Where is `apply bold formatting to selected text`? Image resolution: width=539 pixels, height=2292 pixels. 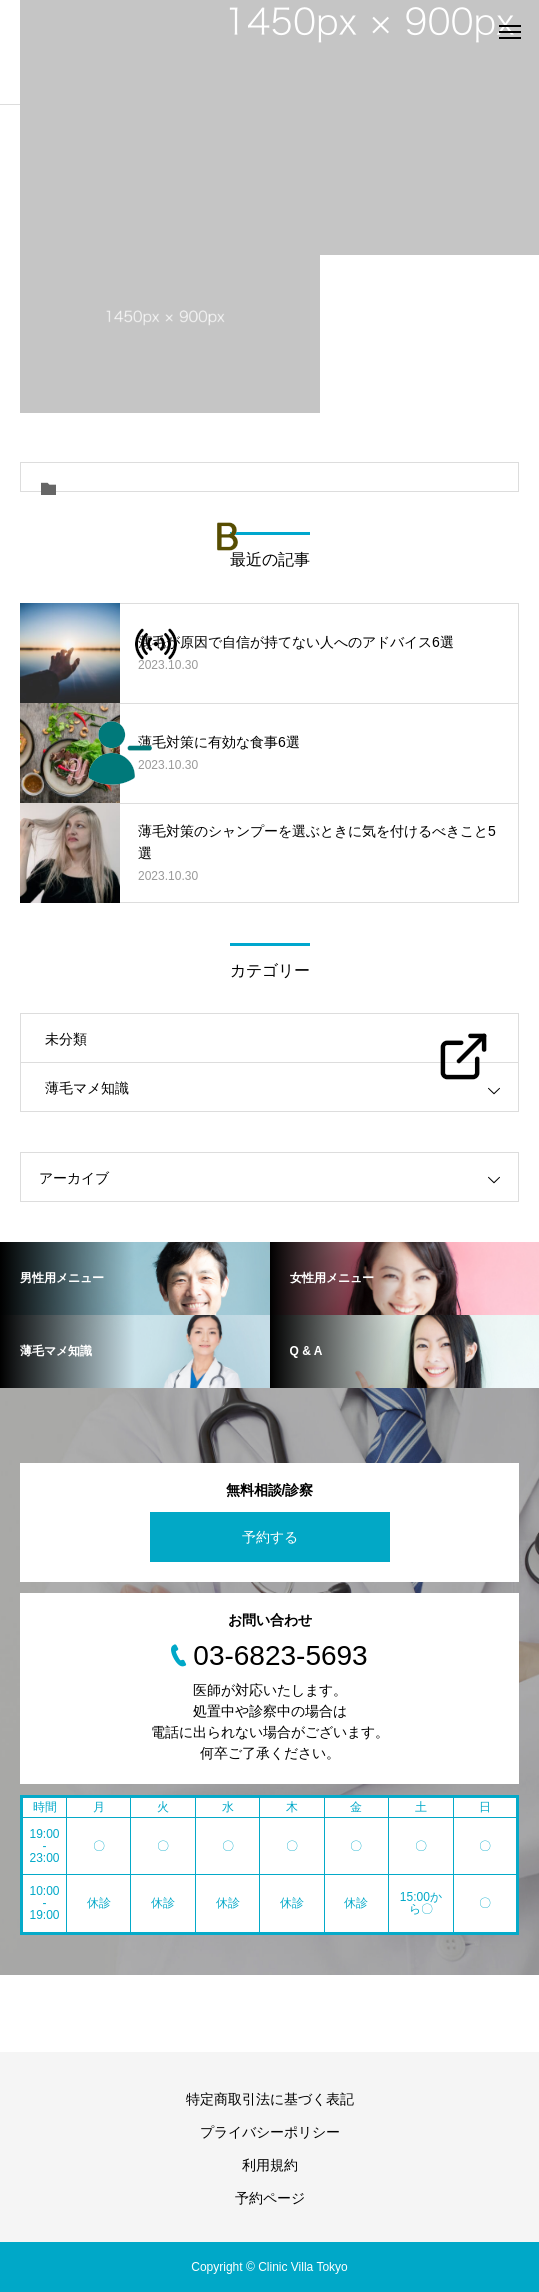 apply bold formatting to selected text is located at coordinates (227, 536).